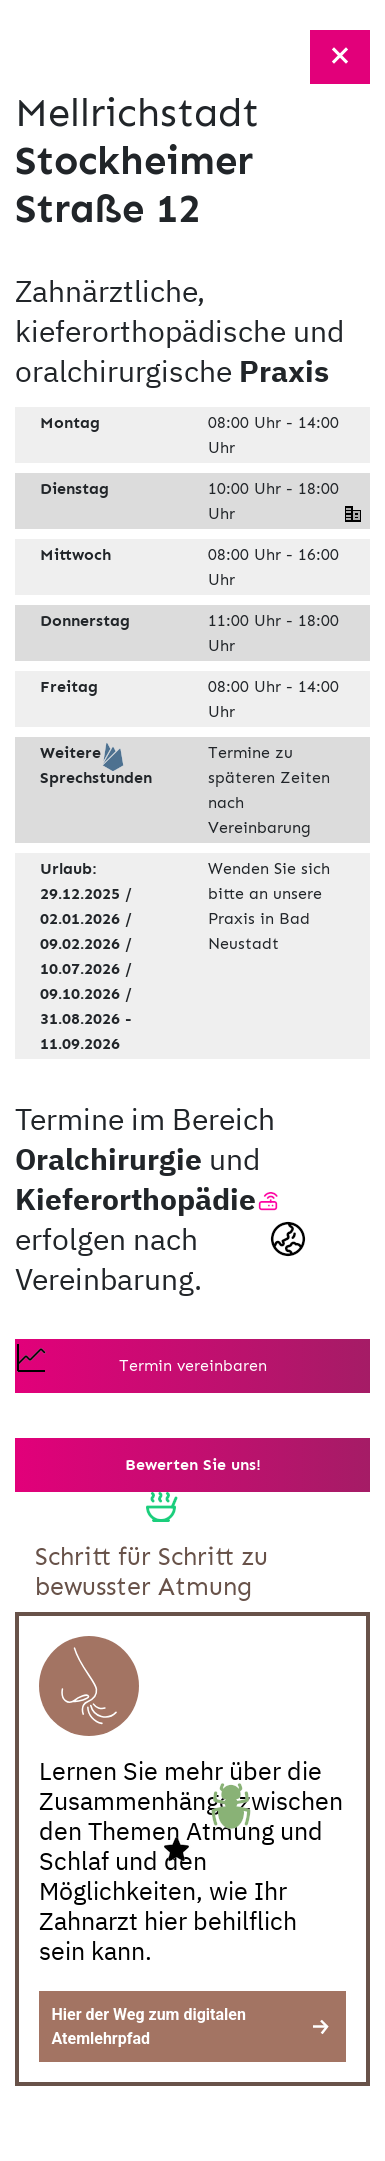 The image size is (385, 2161). What do you see at coordinates (231, 1806) in the screenshot?
I see `report a bug or issue` at bounding box center [231, 1806].